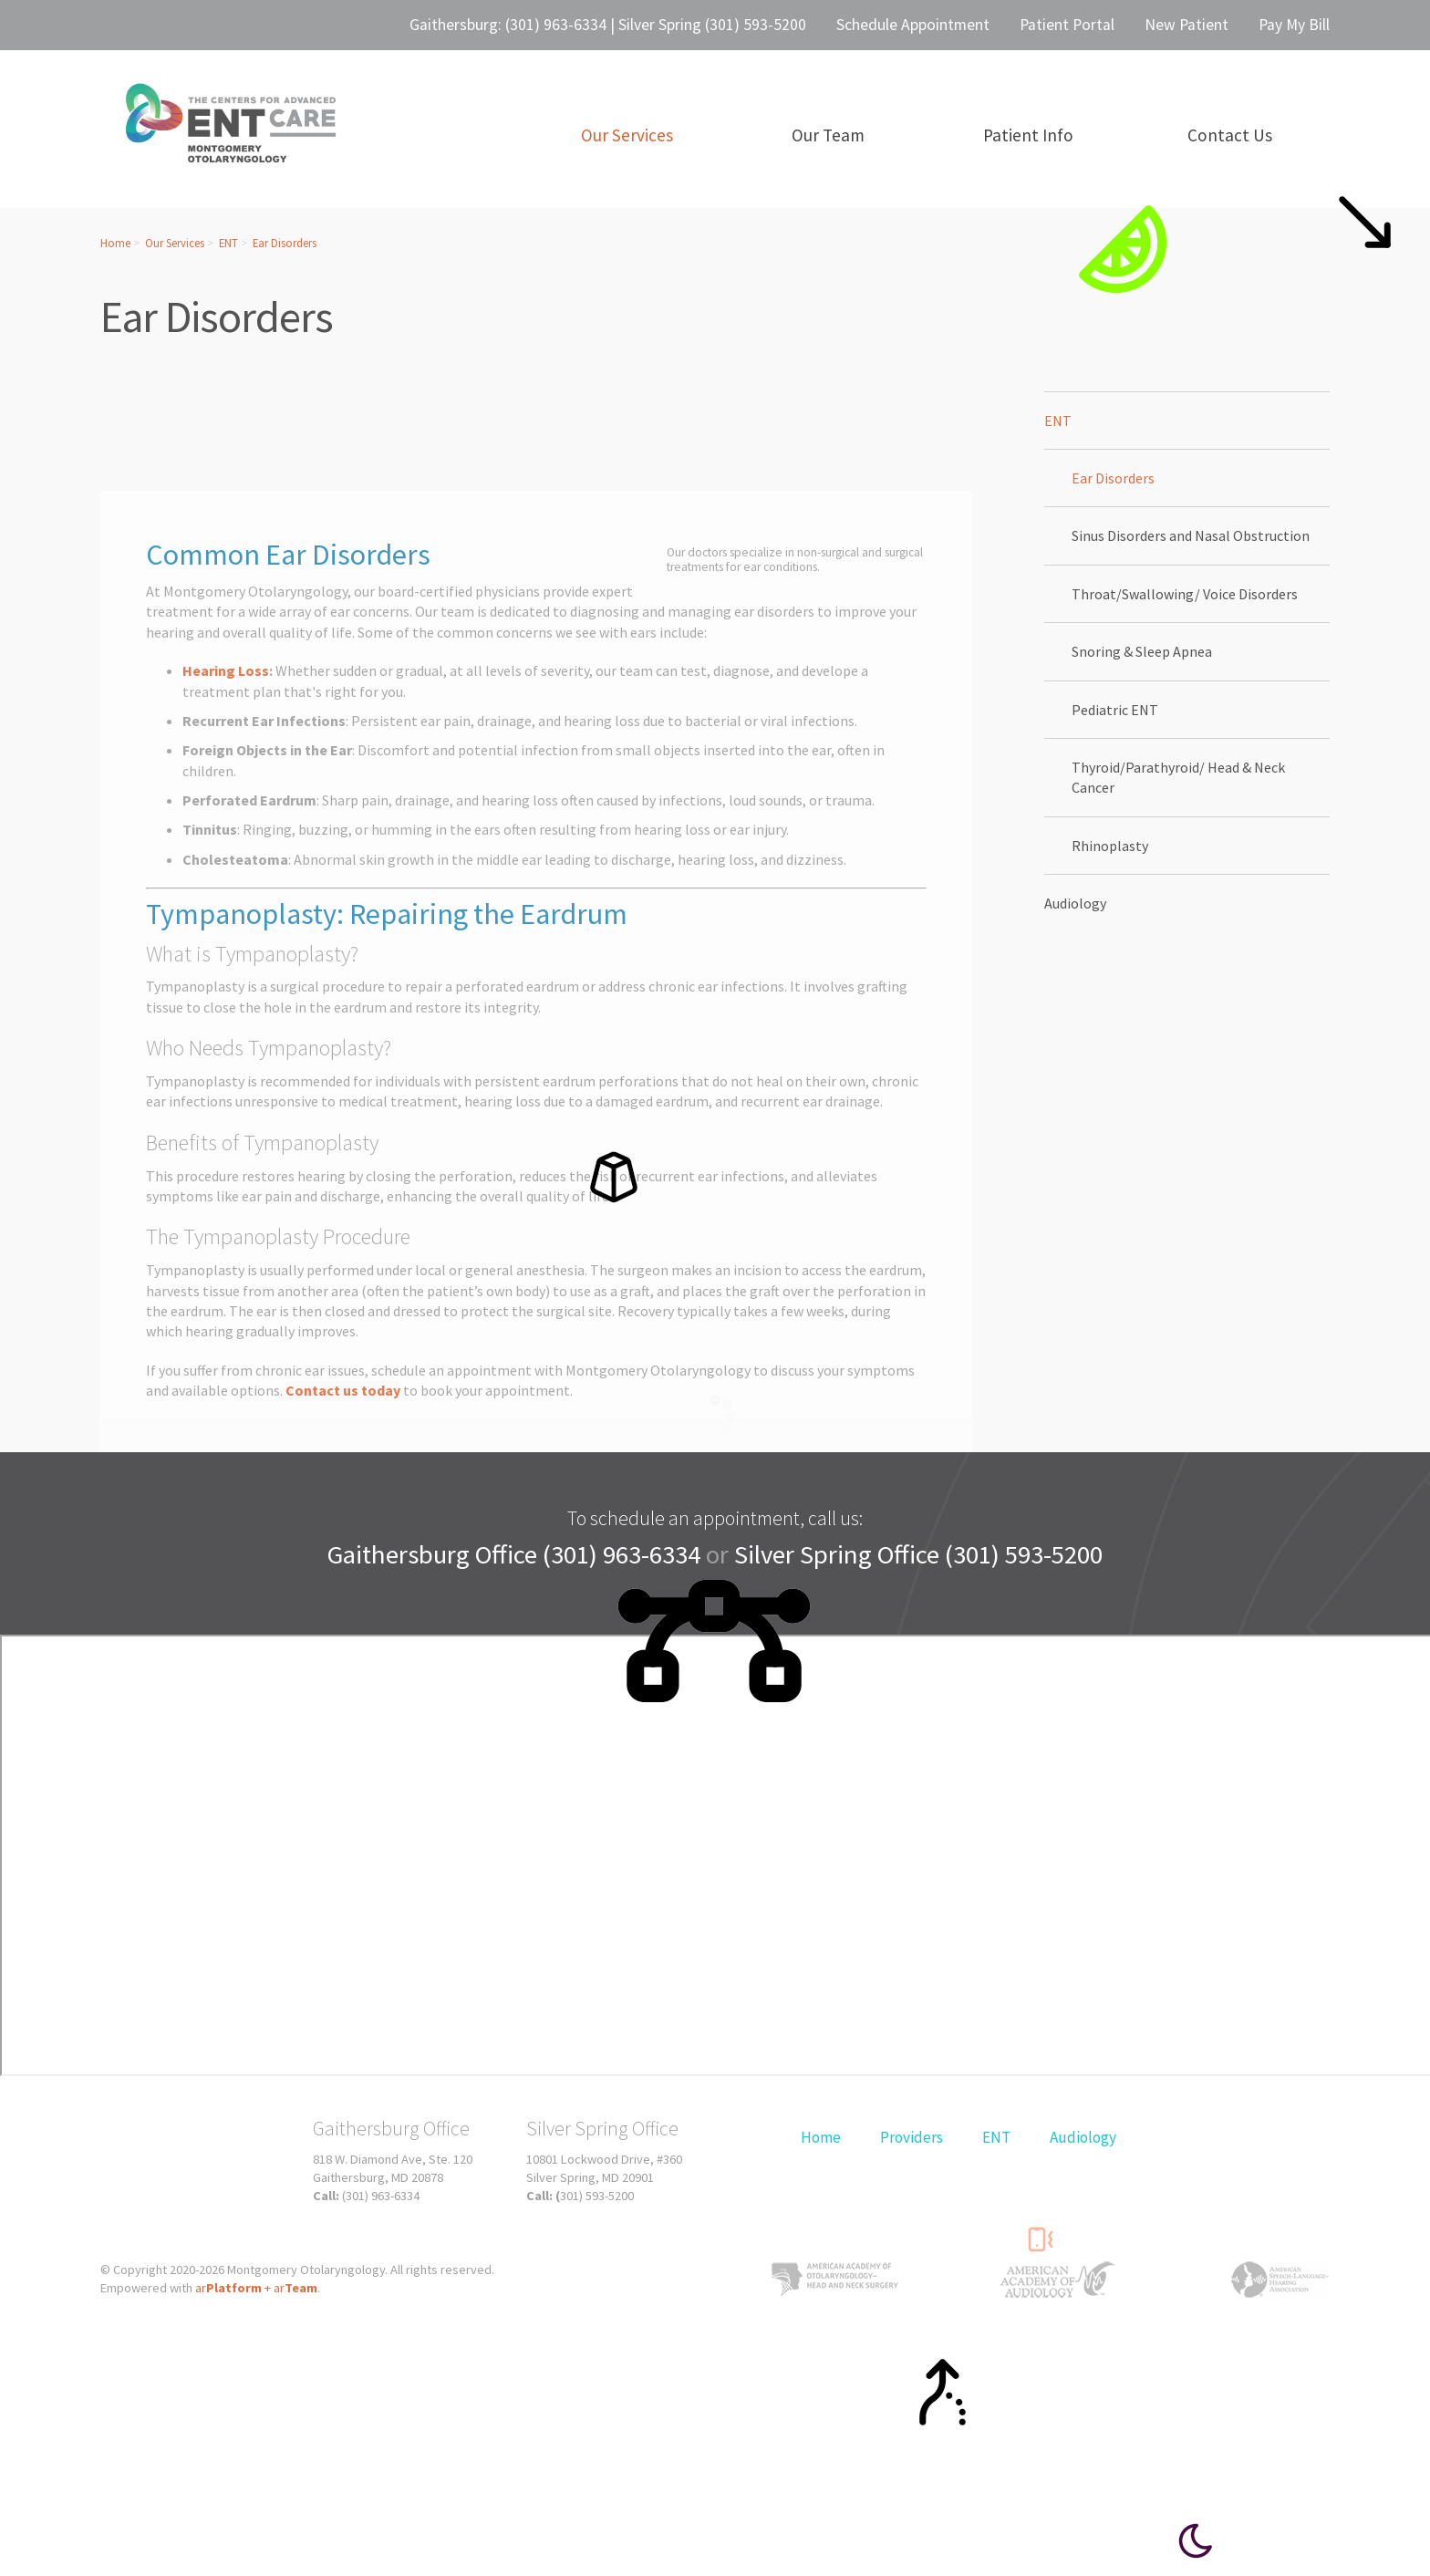 The width and height of the screenshot is (1430, 2576). What do you see at coordinates (1123, 249) in the screenshot?
I see `indicates fresh or citrus-related content` at bounding box center [1123, 249].